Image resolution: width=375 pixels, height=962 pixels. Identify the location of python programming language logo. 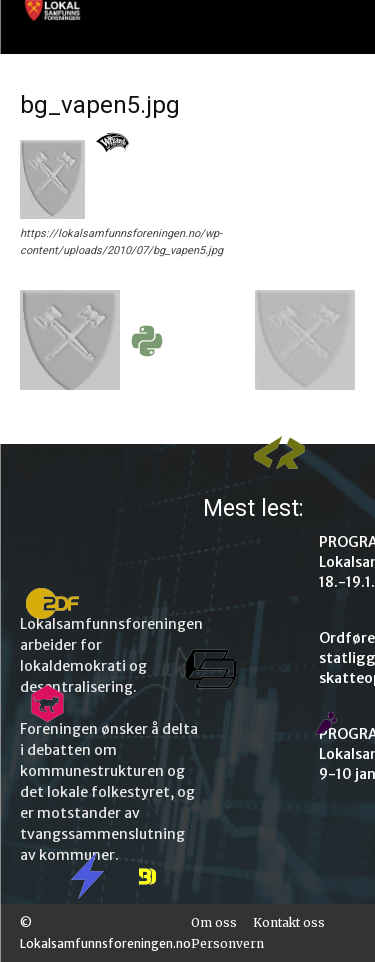
(147, 341).